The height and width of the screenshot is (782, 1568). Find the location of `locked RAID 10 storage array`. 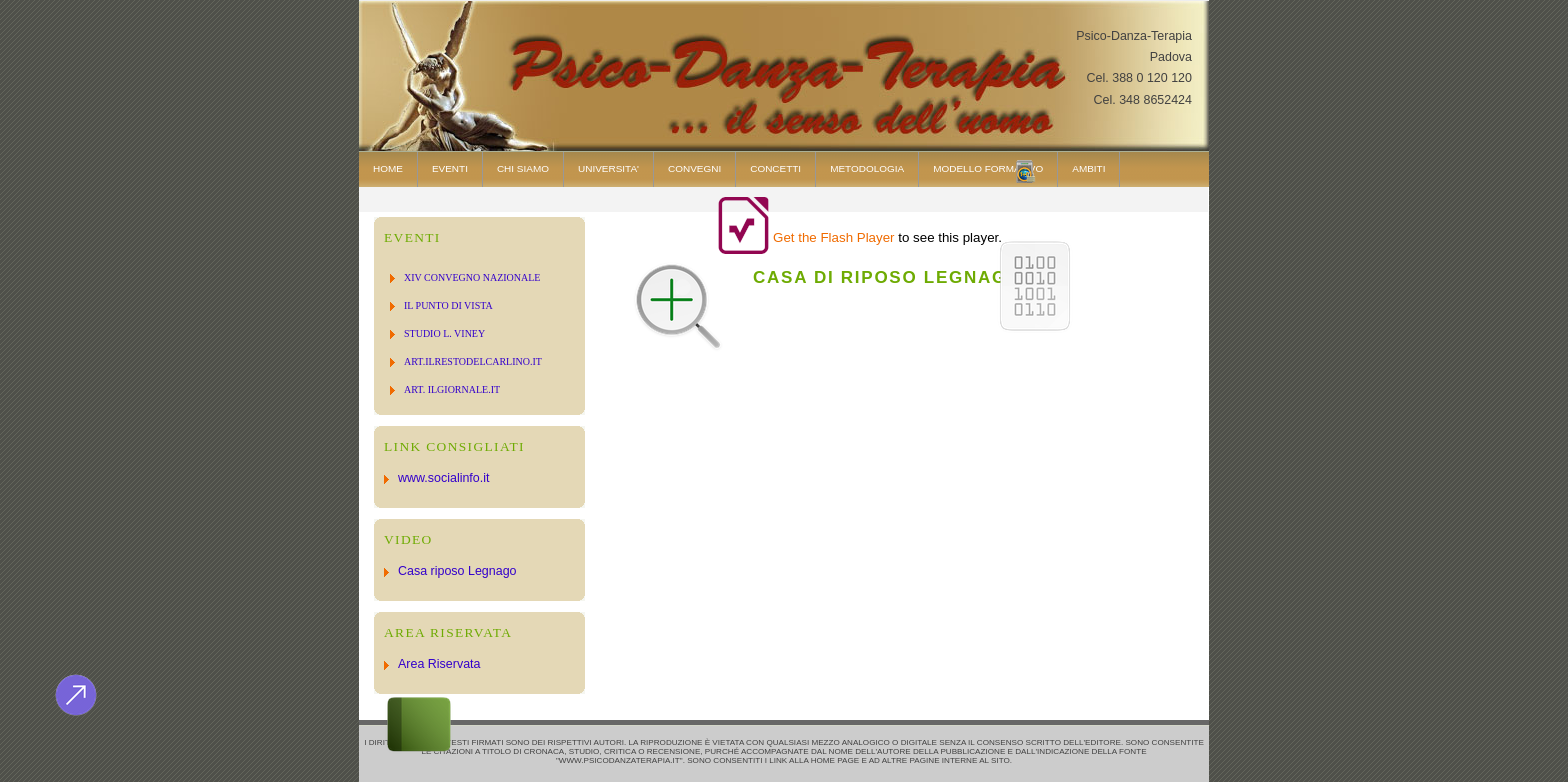

locked RAID 10 storage array is located at coordinates (1024, 171).